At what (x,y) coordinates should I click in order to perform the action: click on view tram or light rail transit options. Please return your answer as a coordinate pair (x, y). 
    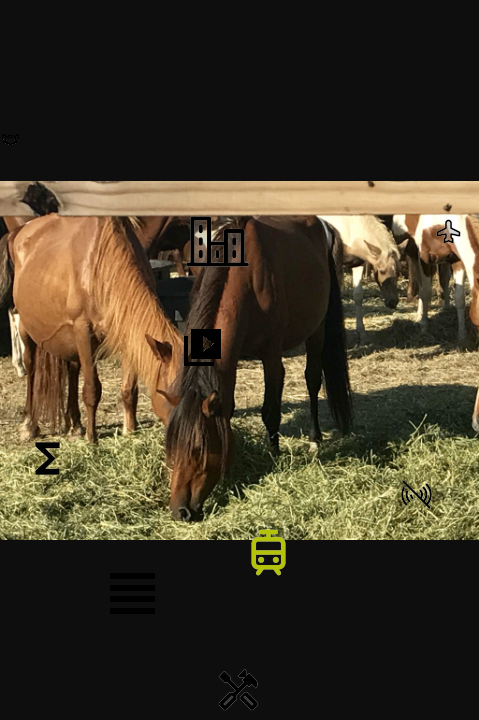
    Looking at the image, I should click on (268, 552).